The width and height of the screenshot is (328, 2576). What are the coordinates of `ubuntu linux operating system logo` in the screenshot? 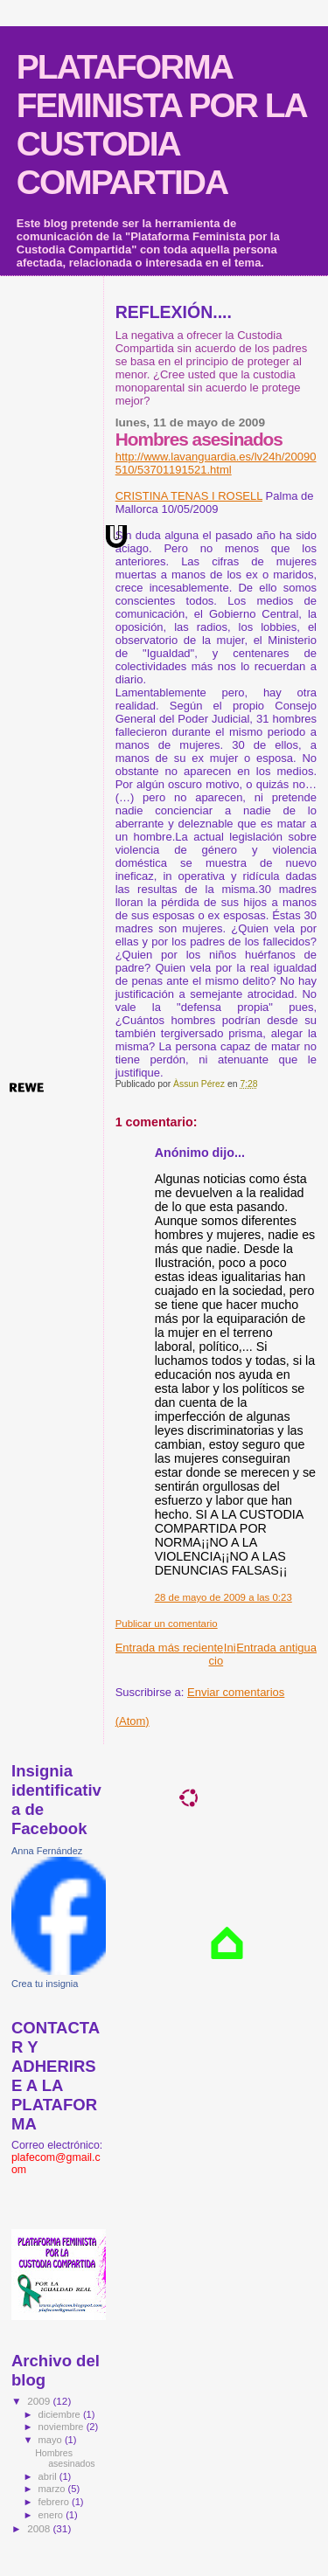 It's located at (188, 1797).